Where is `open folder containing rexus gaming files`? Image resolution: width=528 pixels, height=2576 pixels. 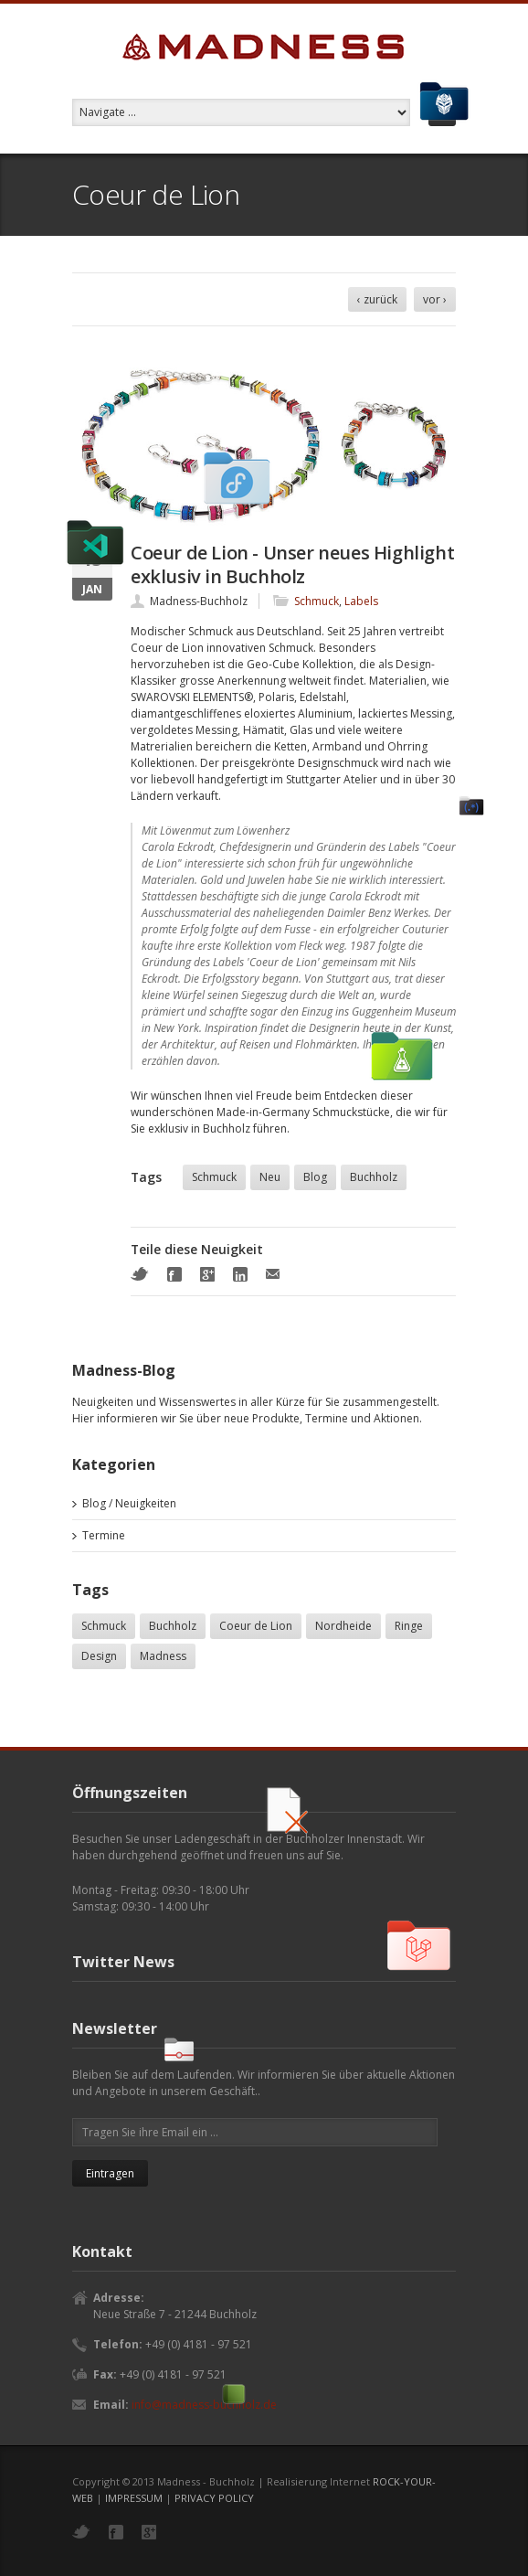 open folder containing rexus gaming files is located at coordinates (444, 102).